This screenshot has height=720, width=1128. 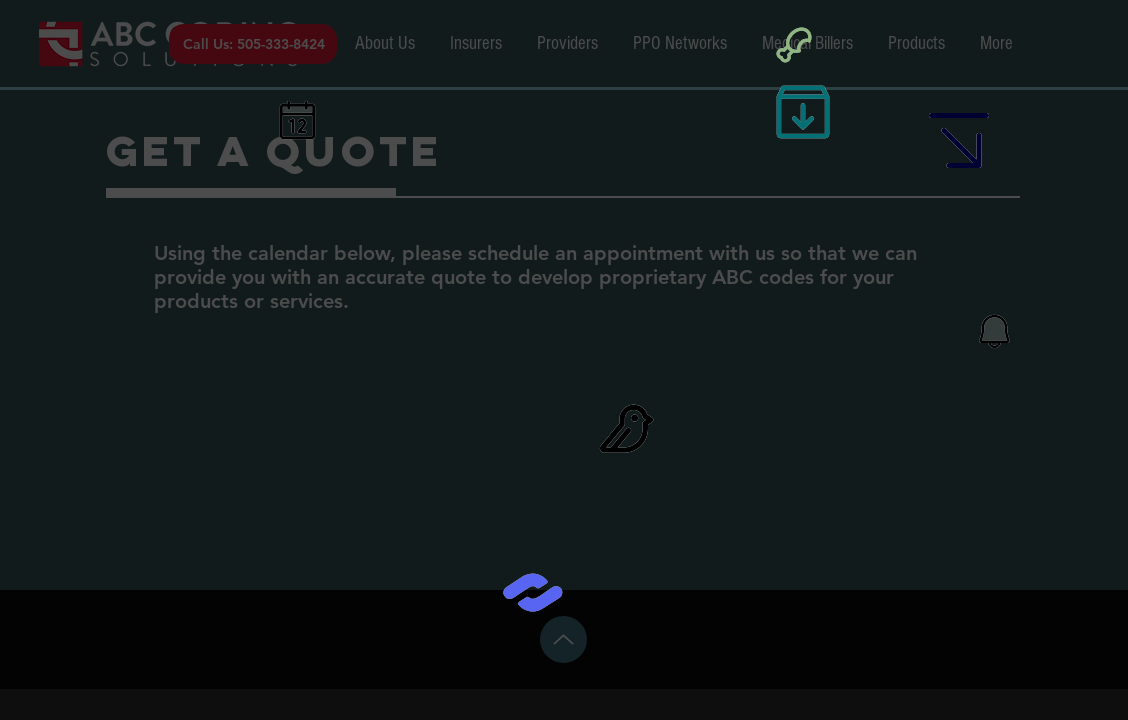 I want to click on indicates a discord partnered server owner, so click(x=533, y=592).